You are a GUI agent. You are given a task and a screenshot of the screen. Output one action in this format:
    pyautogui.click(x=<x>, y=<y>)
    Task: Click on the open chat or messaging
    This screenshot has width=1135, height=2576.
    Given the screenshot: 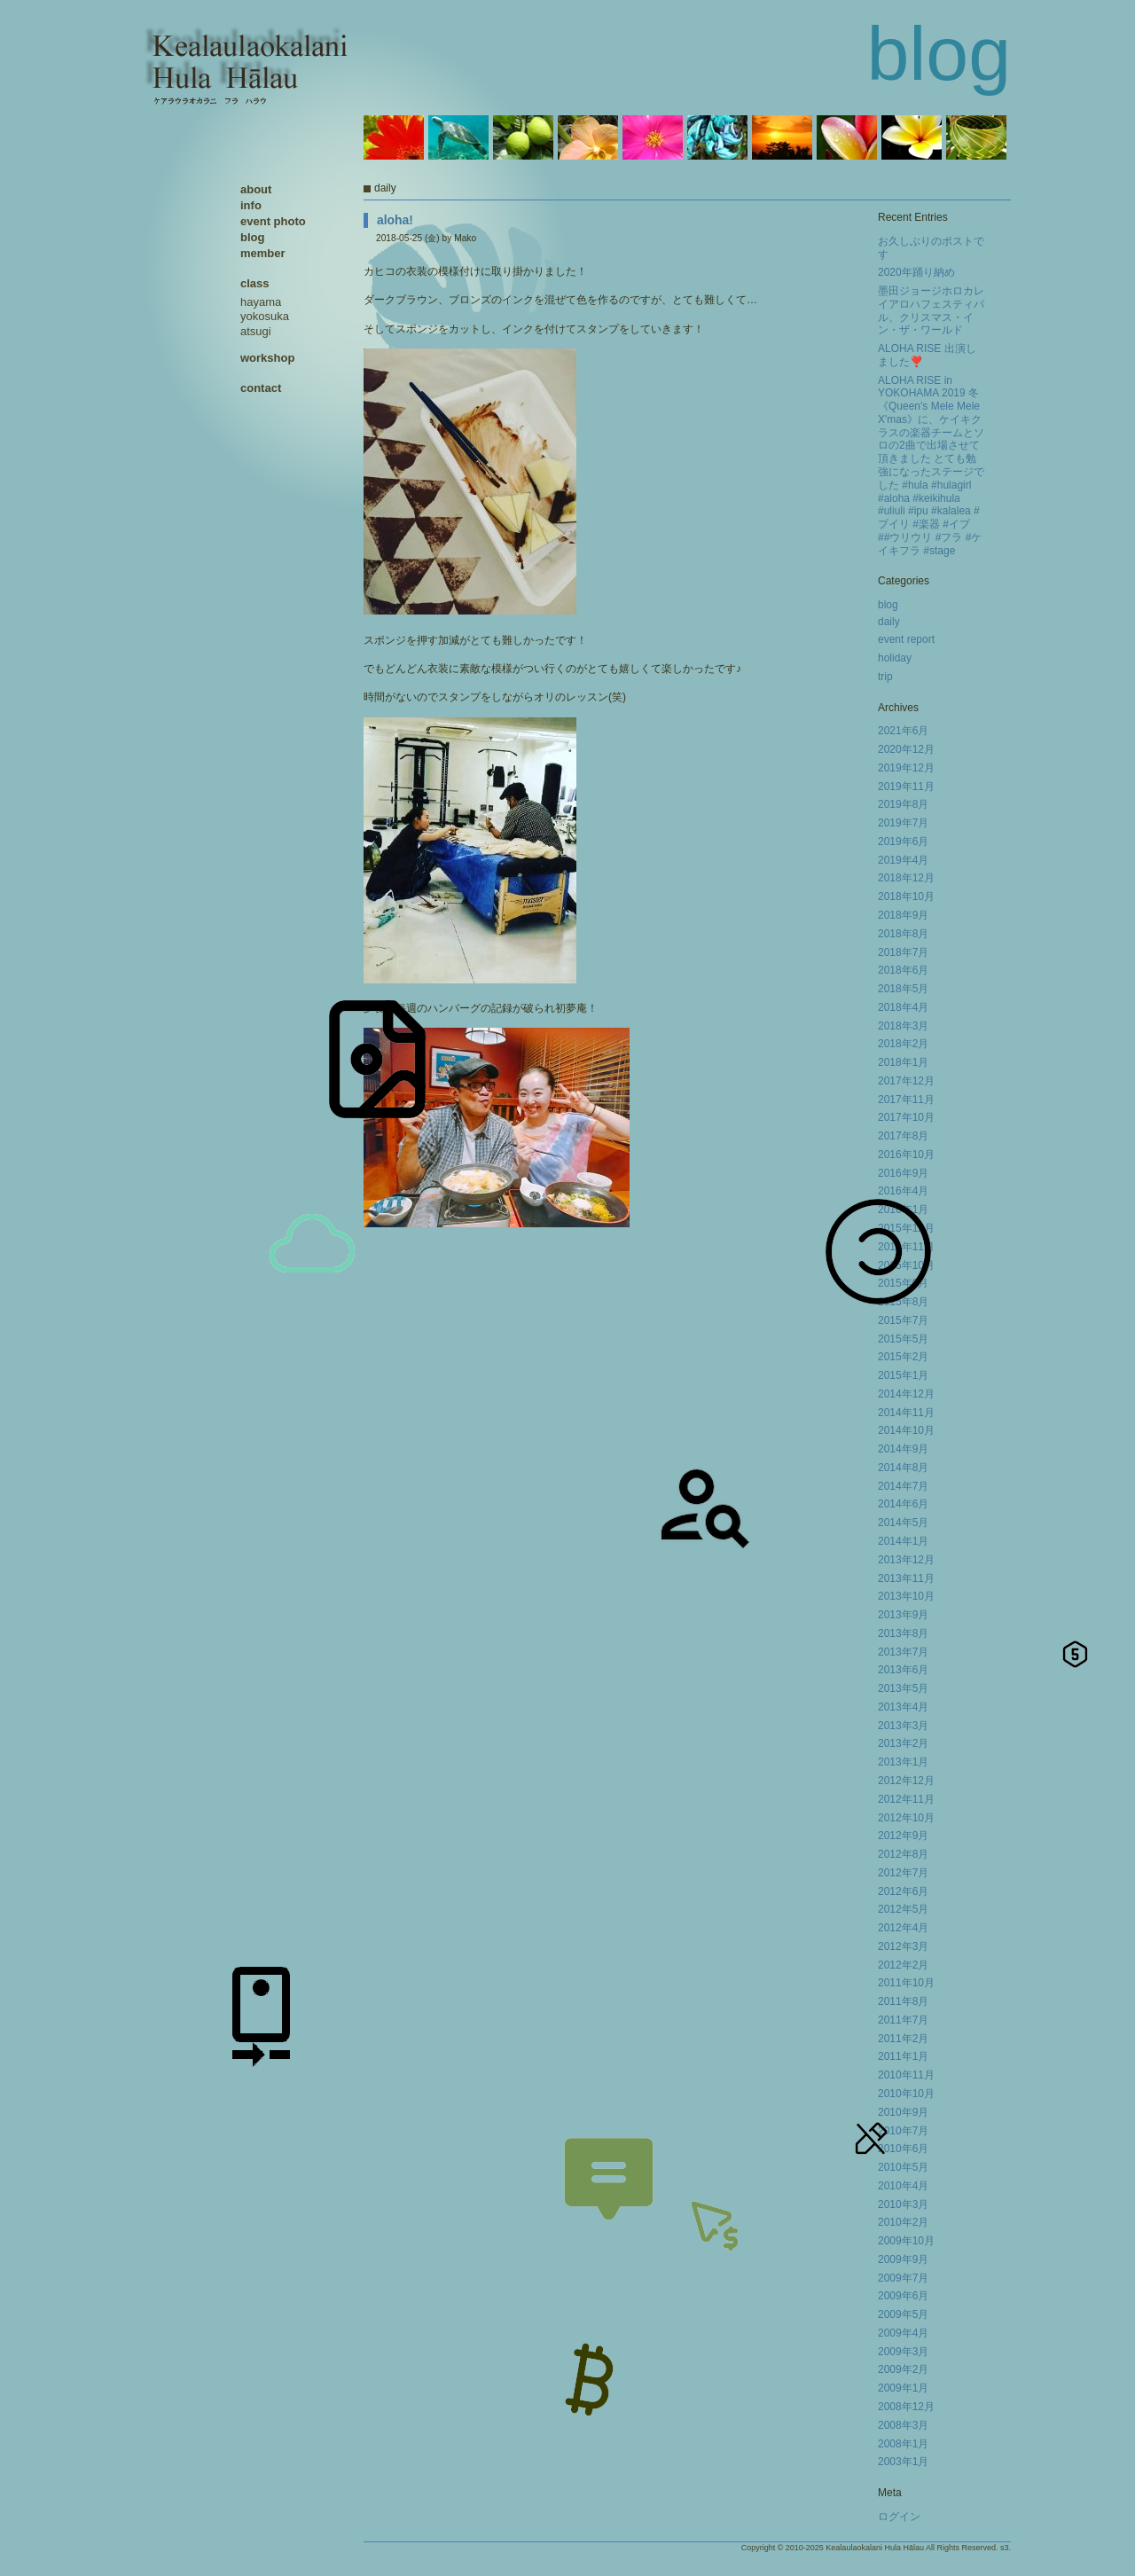 What is the action you would take?
    pyautogui.click(x=608, y=2175)
    